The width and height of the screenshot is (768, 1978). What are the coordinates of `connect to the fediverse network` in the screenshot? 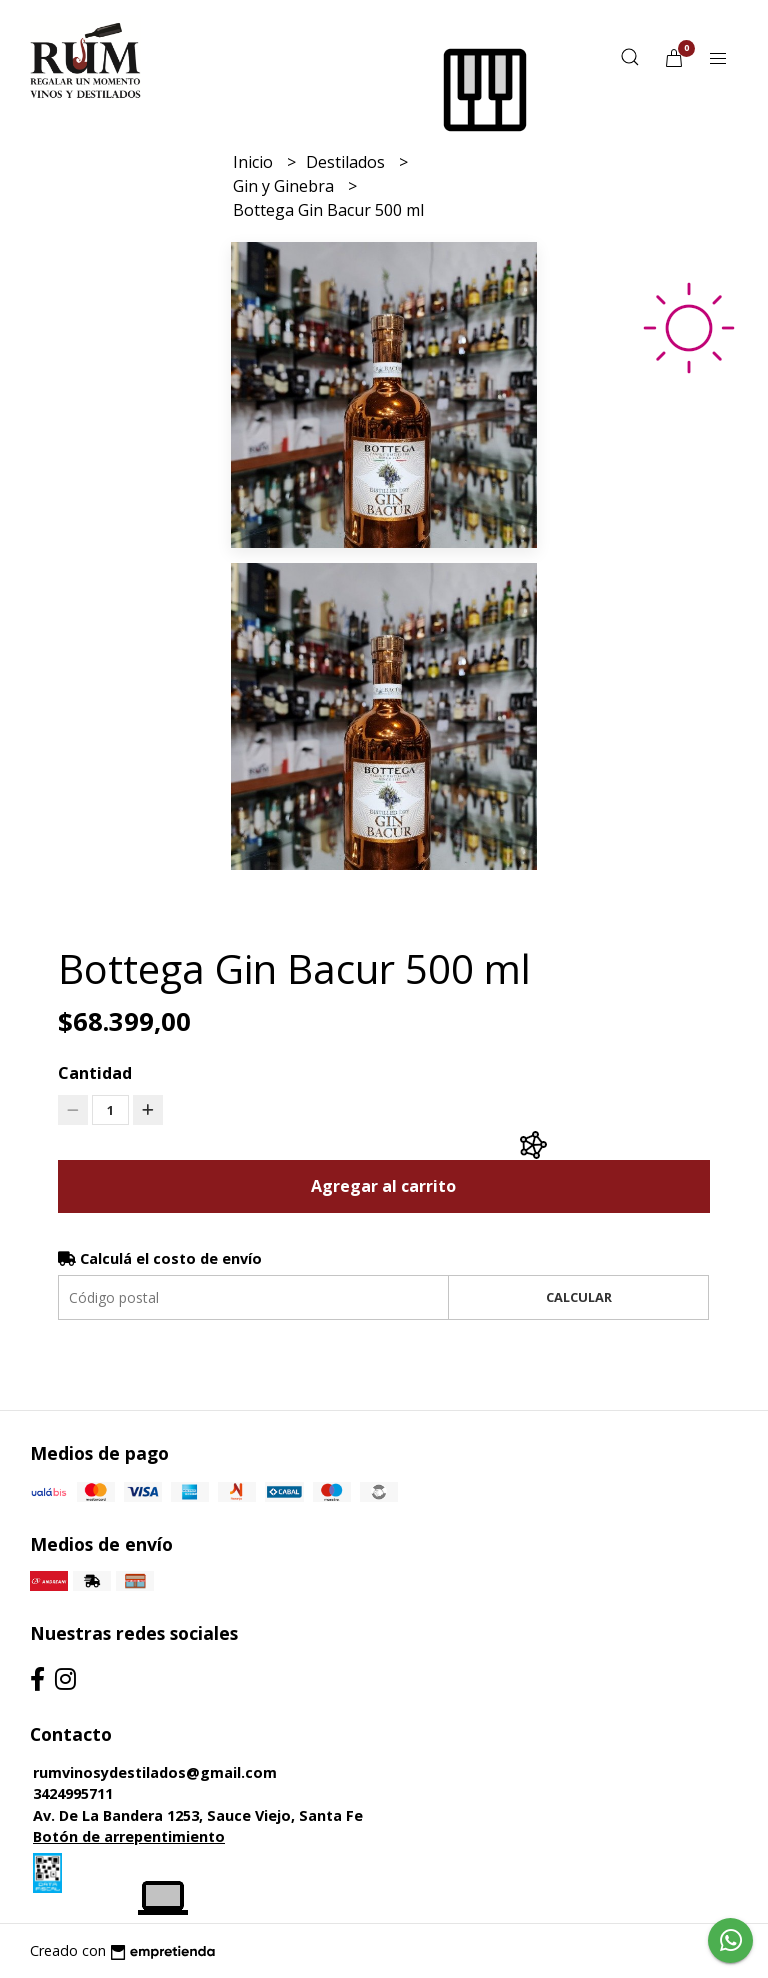 It's located at (533, 1145).